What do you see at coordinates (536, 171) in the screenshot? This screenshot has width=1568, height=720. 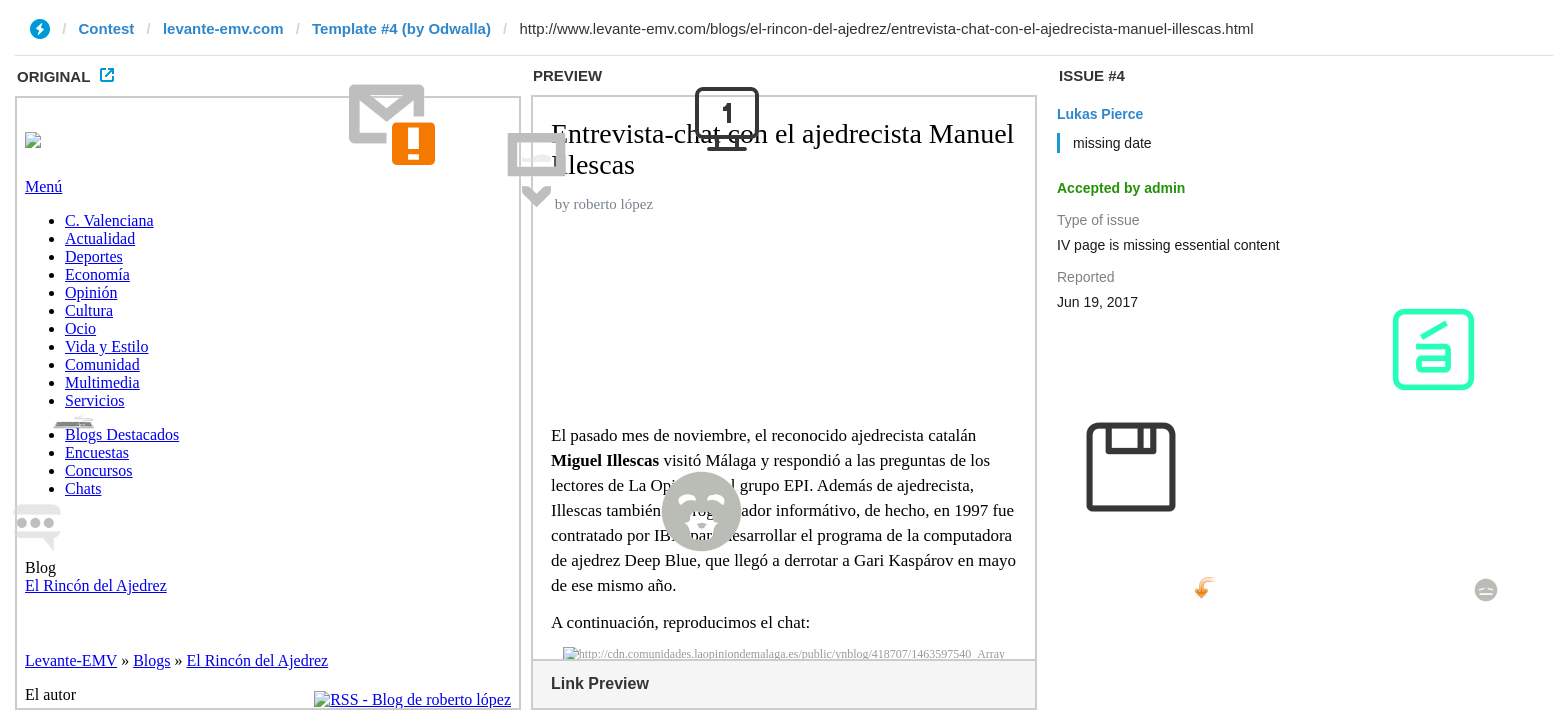 I see `insert an image into the document` at bounding box center [536, 171].